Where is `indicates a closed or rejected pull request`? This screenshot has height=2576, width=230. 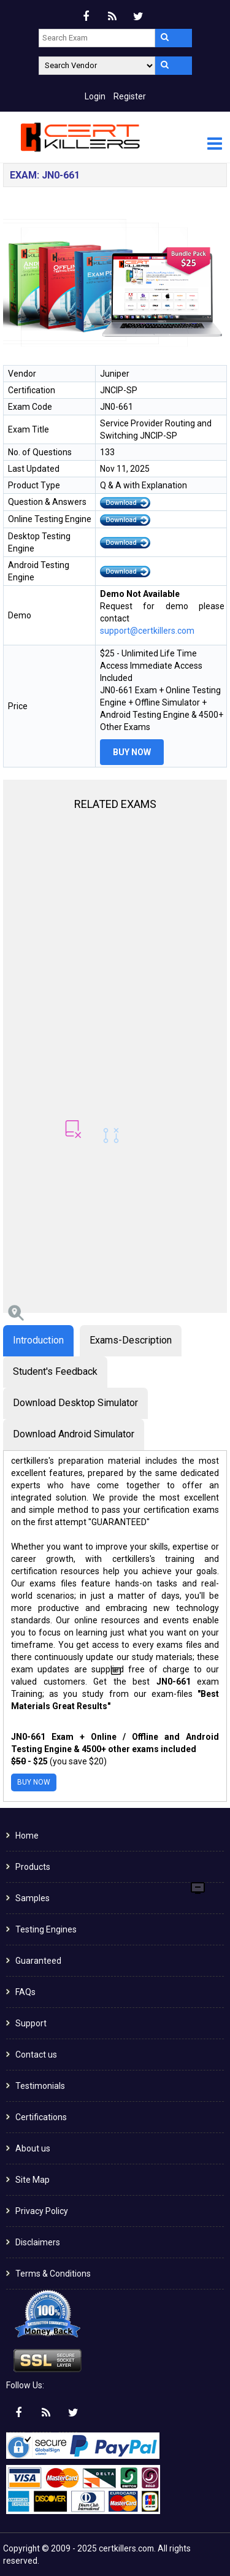 indicates a closed or rejected pull request is located at coordinates (111, 1136).